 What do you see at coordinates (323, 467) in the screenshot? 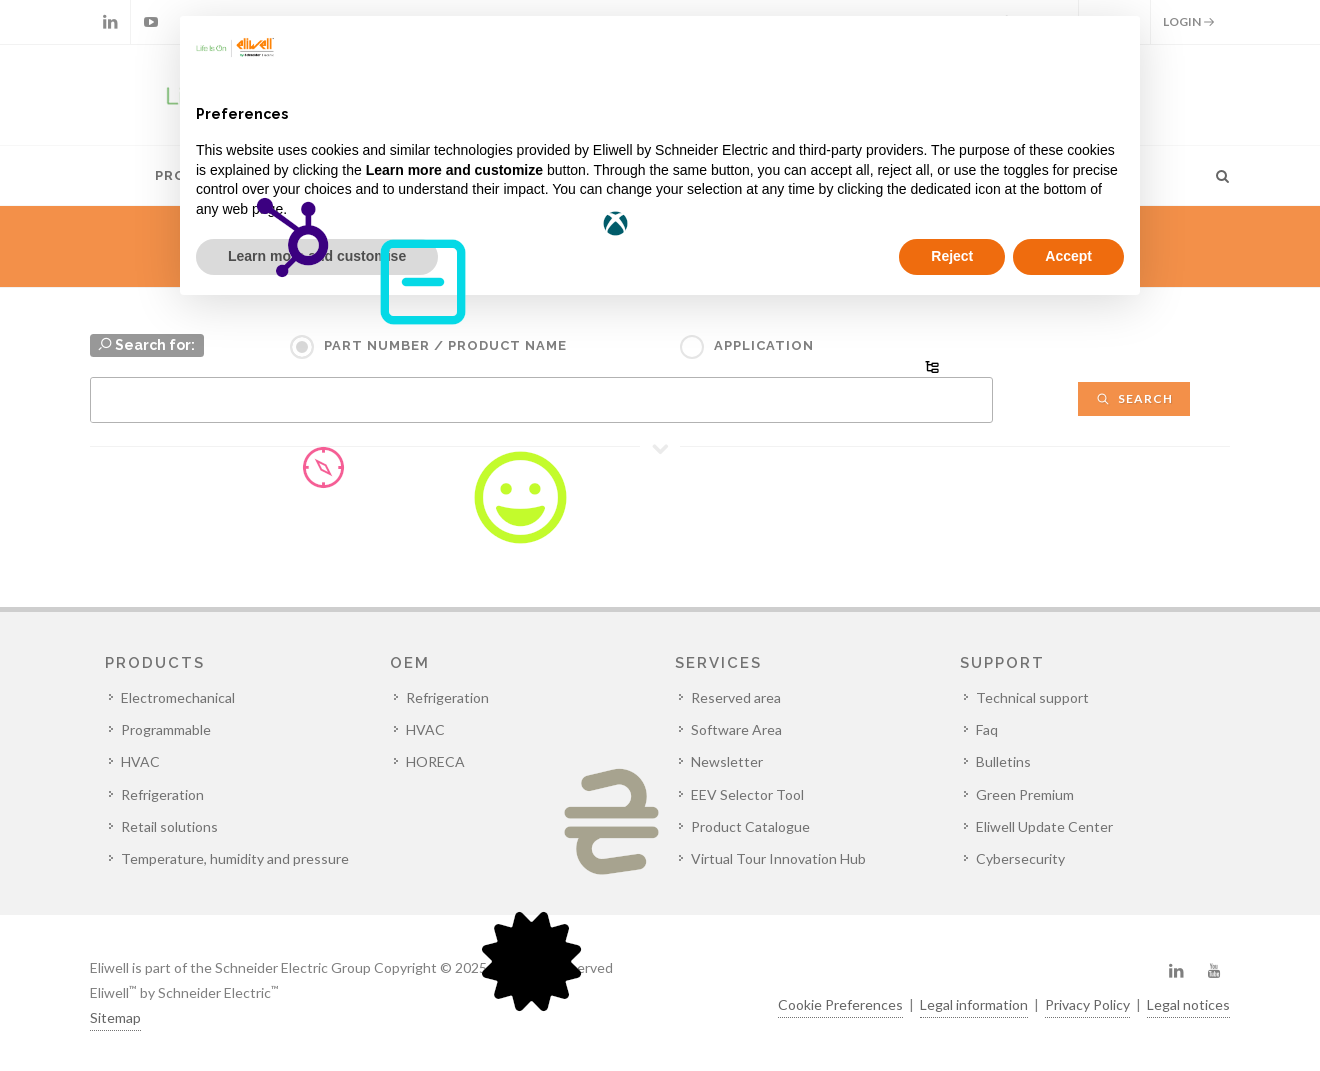
I see `navigate to explore or discover features` at bounding box center [323, 467].